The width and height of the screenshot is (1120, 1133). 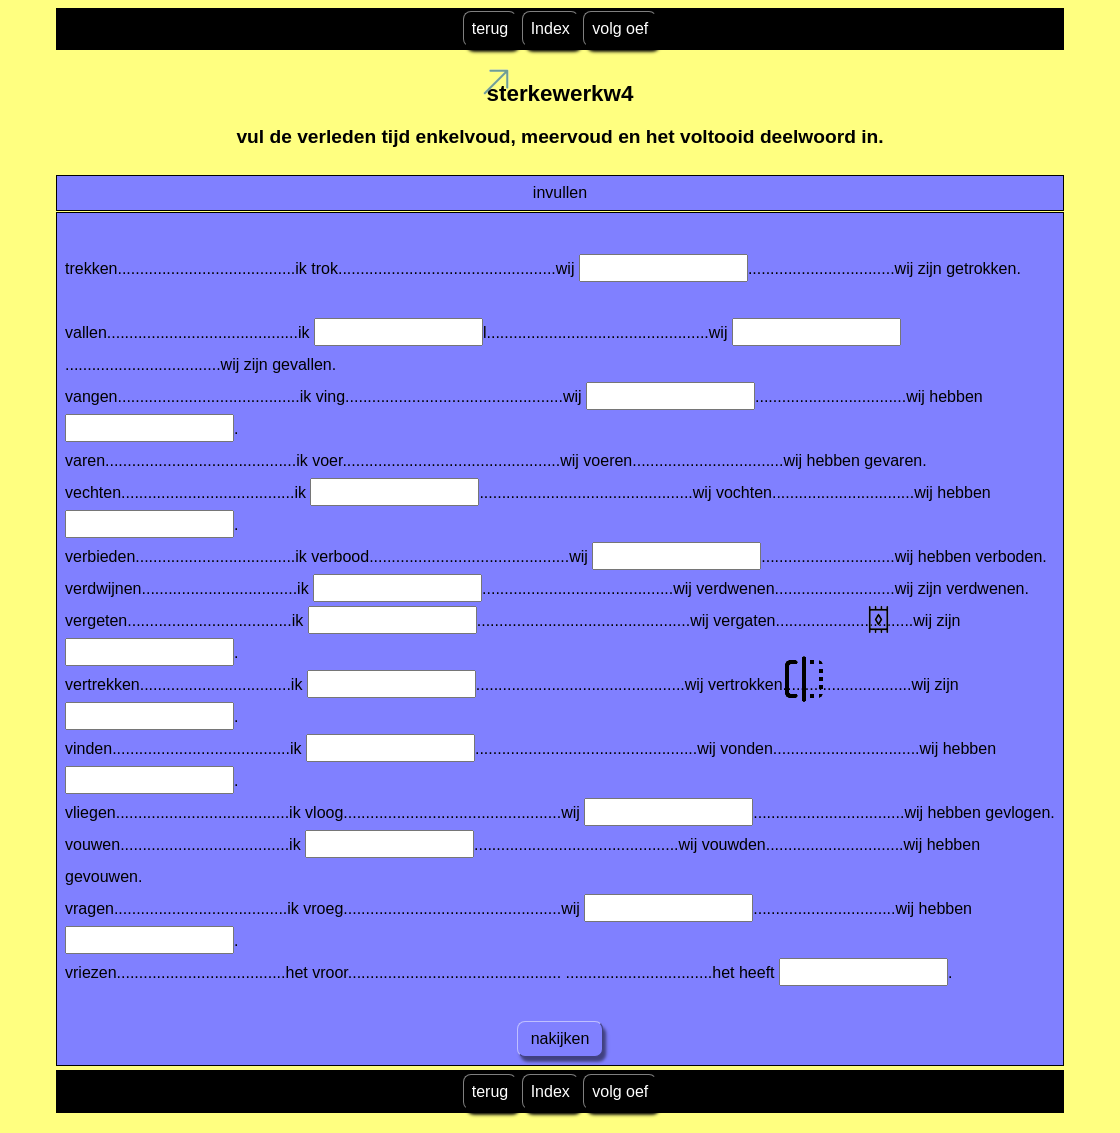 I want to click on view rug or carpet options, so click(x=878, y=619).